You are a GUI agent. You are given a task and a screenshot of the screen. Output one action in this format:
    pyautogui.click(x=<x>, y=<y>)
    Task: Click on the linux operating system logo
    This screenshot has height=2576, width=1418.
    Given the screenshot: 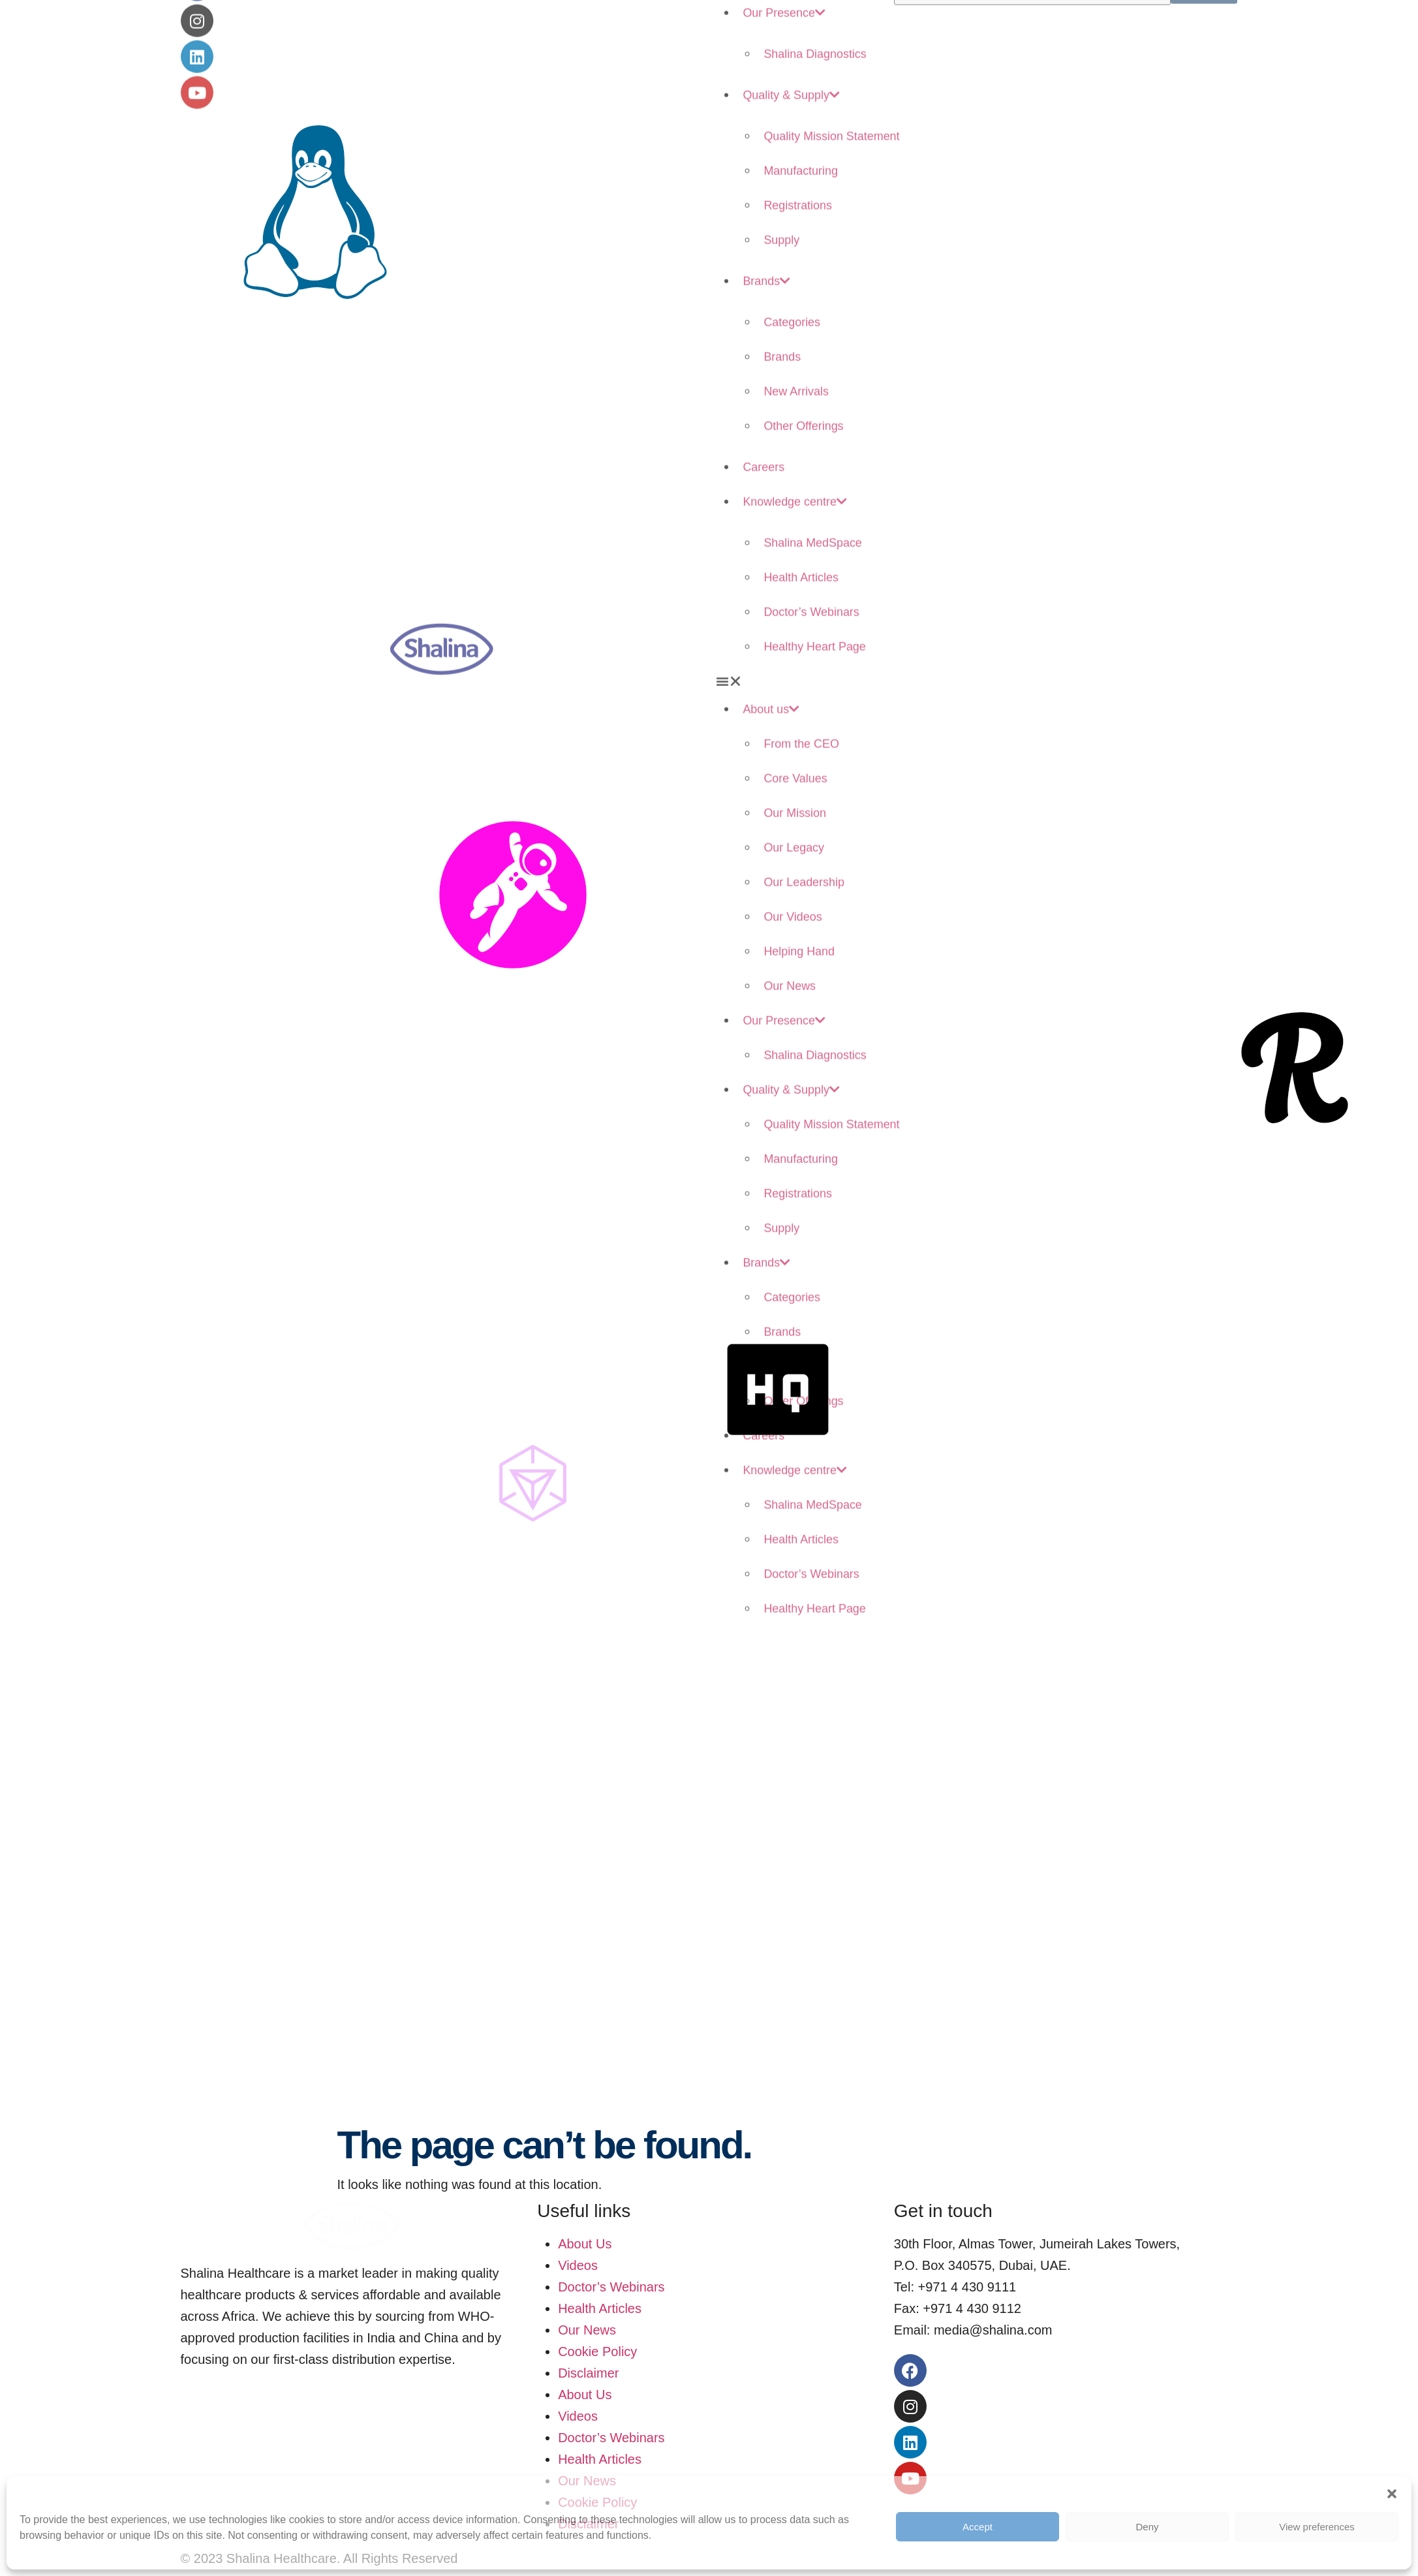 What is the action you would take?
    pyautogui.click(x=315, y=212)
    